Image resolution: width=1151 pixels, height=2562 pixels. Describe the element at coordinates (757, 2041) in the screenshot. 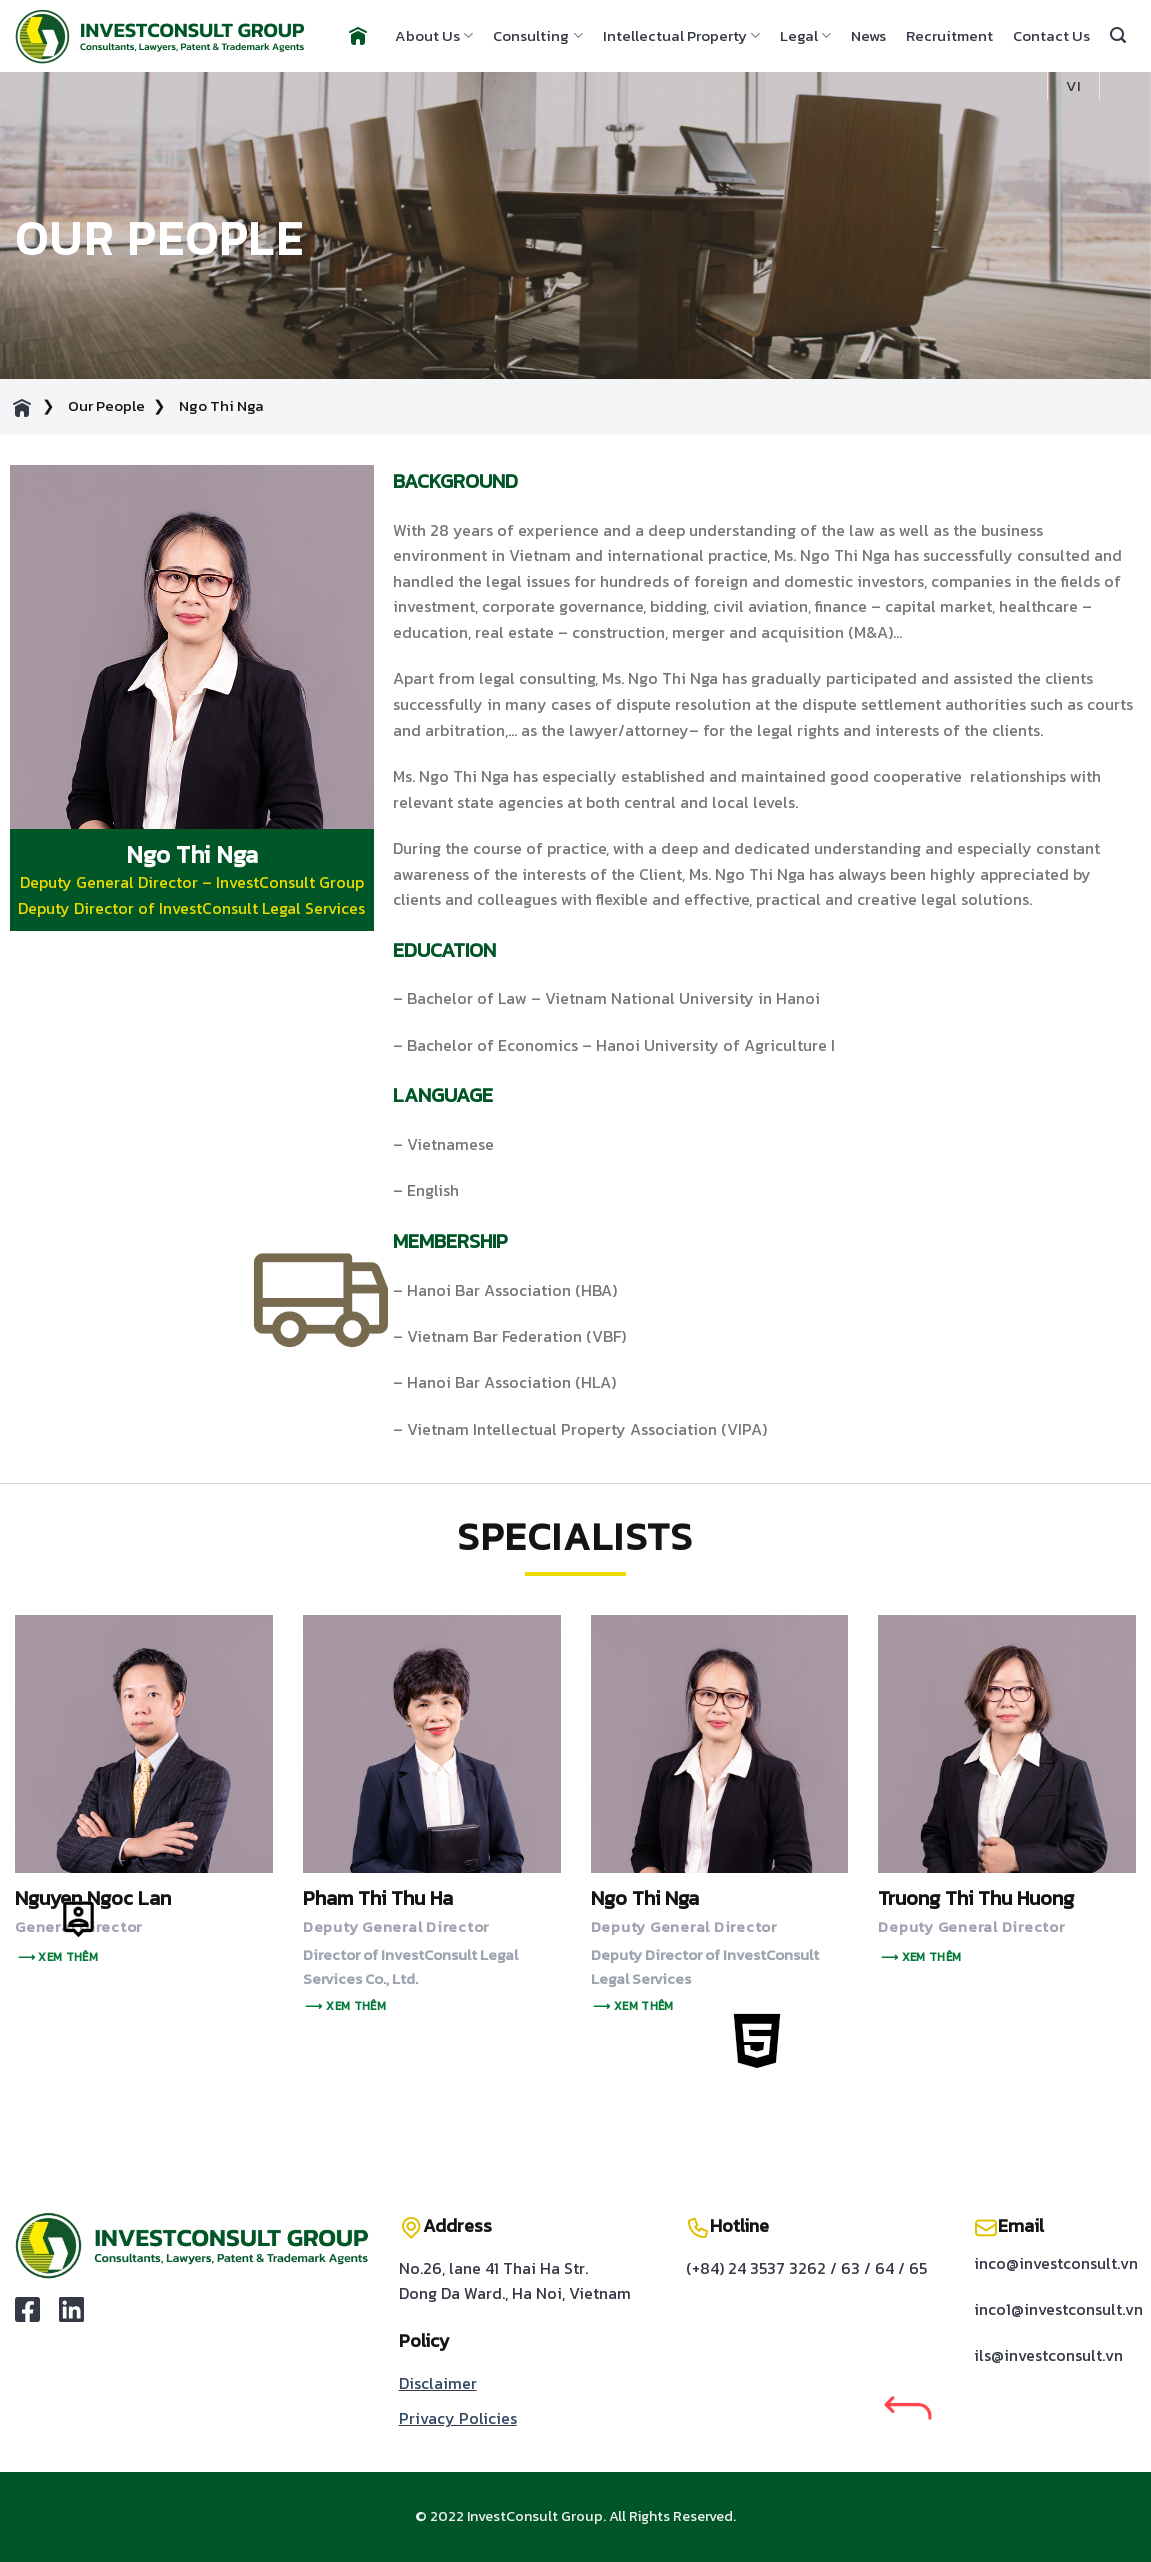

I see `indicates HTML5 technology or web development` at that location.